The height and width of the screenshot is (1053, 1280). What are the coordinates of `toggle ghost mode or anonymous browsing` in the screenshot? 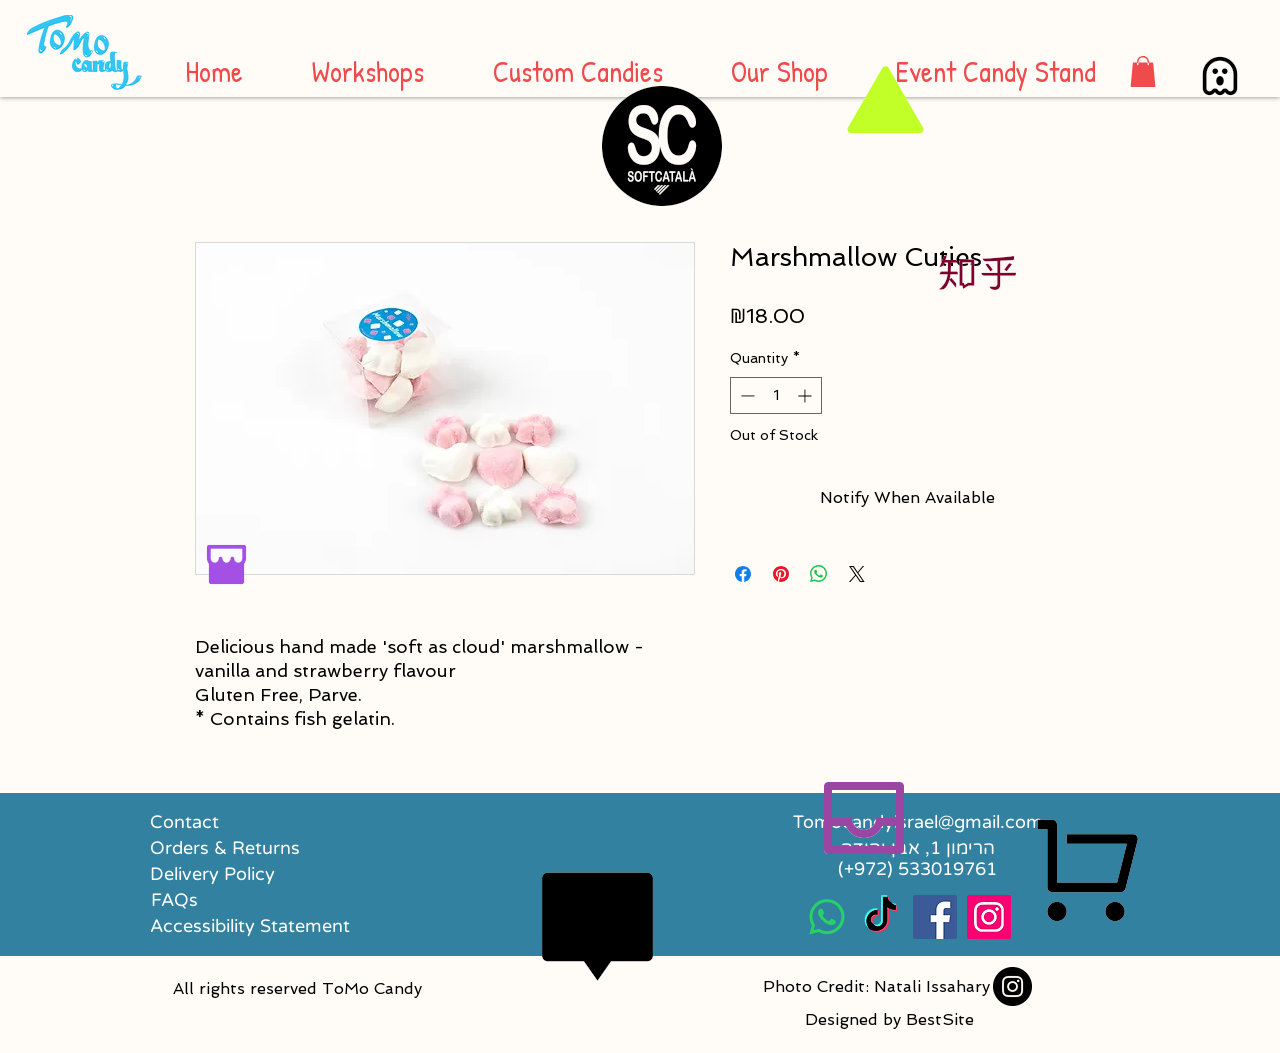 It's located at (1220, 76).